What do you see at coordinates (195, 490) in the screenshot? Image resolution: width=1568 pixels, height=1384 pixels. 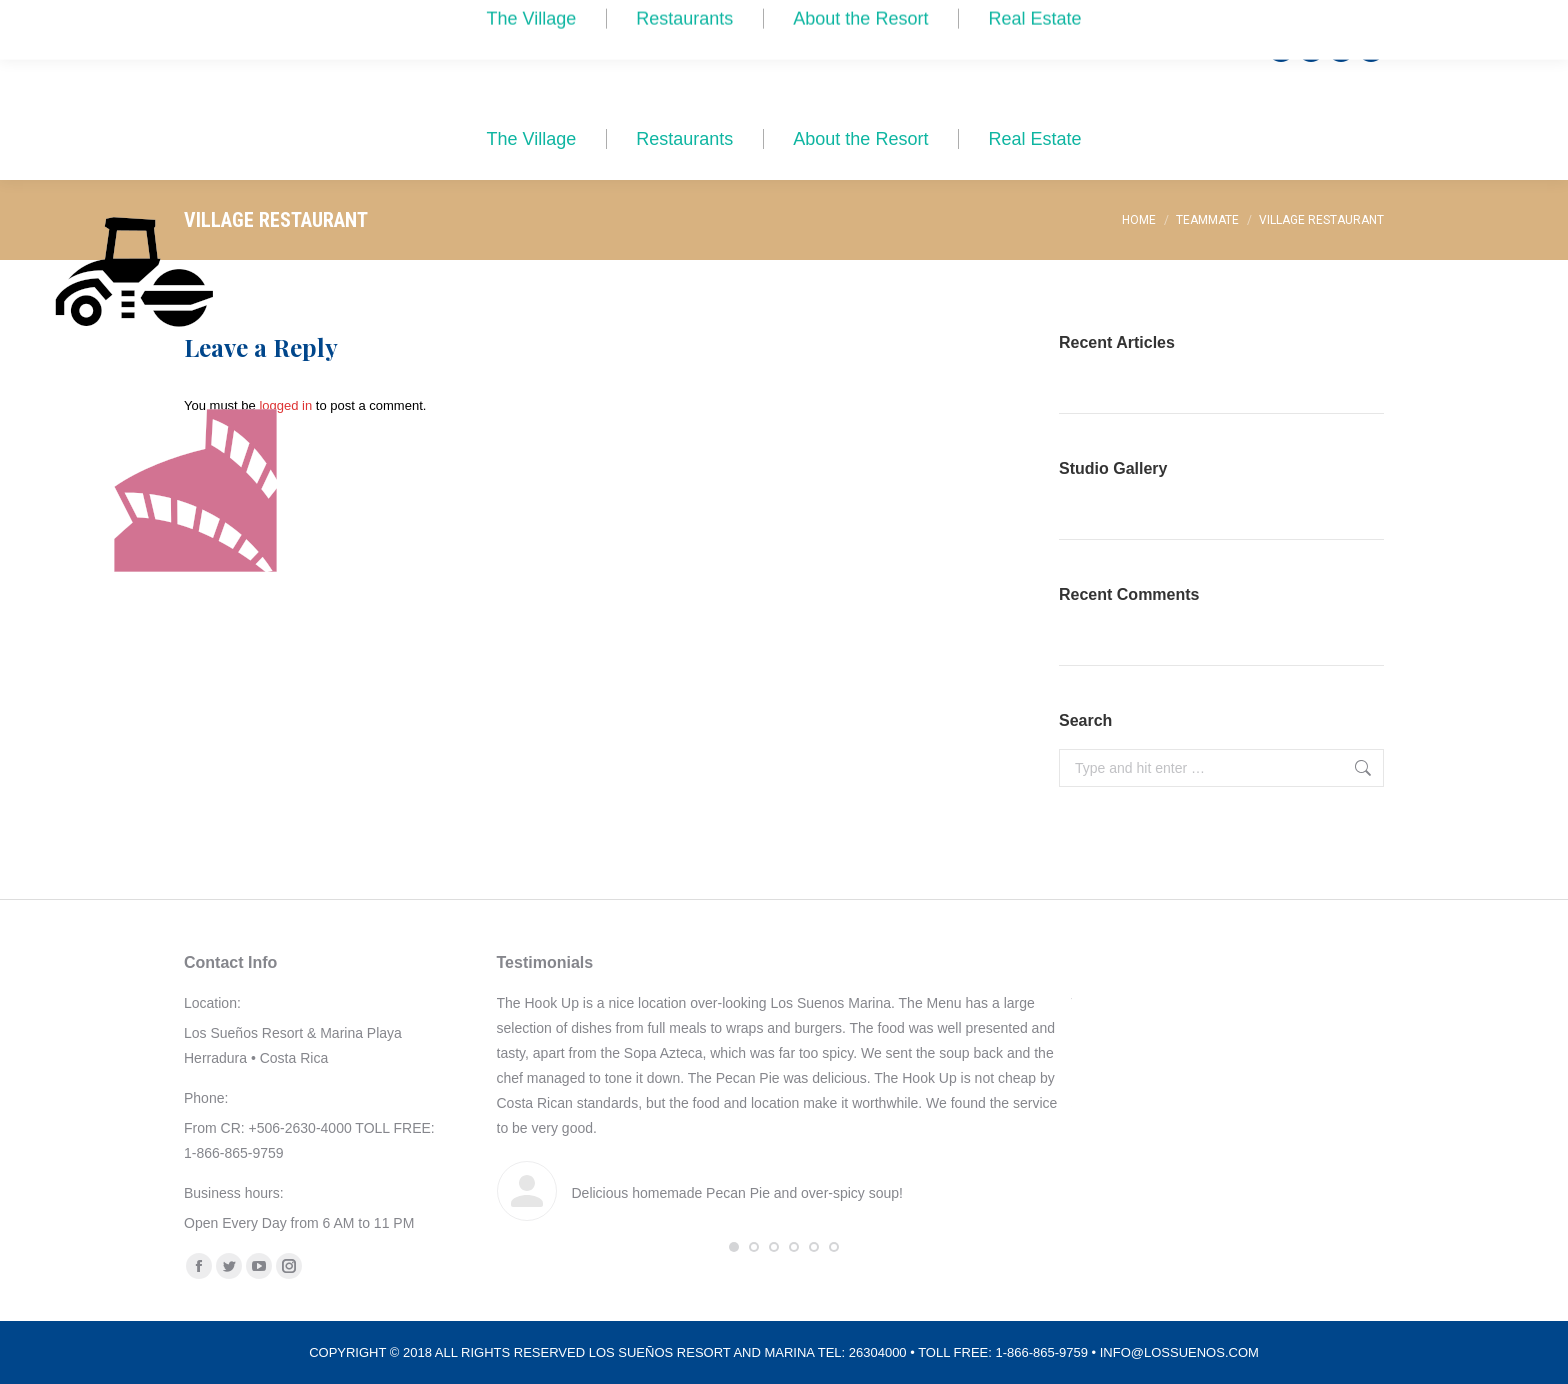 I see `equip shoulder armor piece` at bounding box center [195, 490].